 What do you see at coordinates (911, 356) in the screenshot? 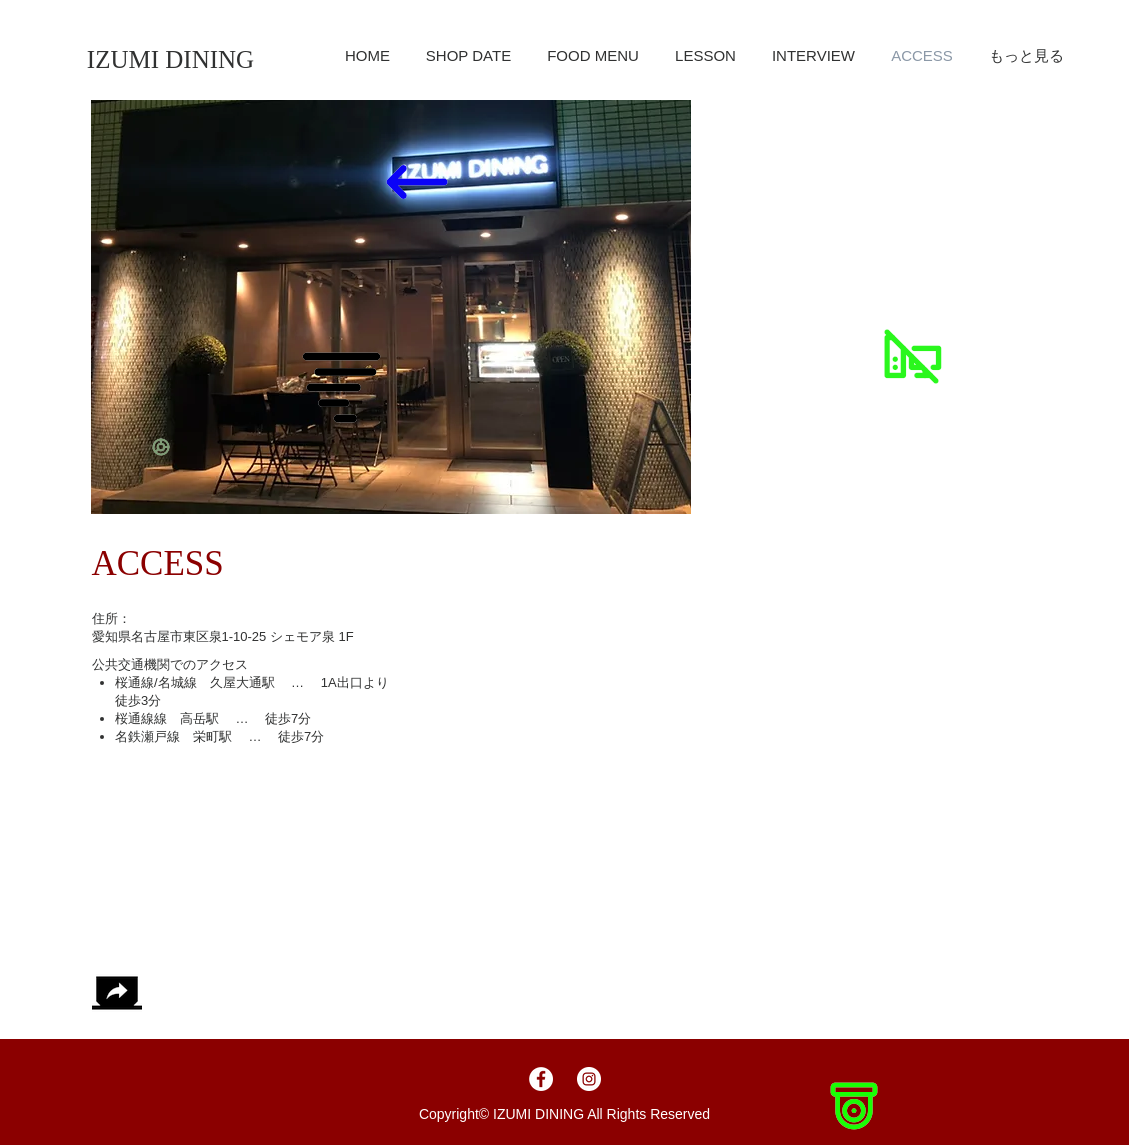
I see `indicates desktop computer is offline or disconnected` at bounding box center [911, 356].